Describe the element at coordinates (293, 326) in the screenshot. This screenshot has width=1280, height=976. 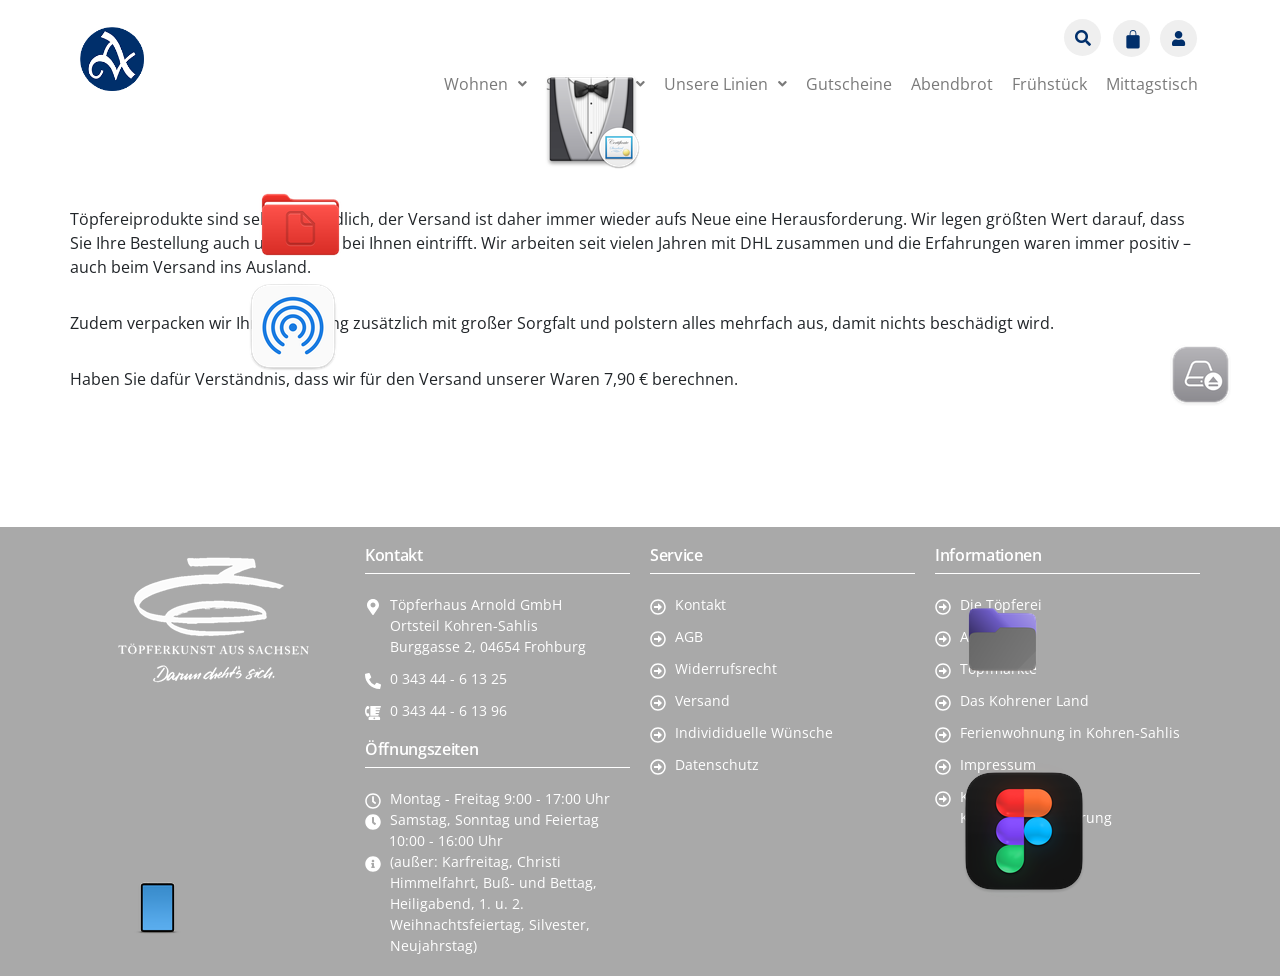
I see `share files wirelessly with nearby Apple devices` at that location.